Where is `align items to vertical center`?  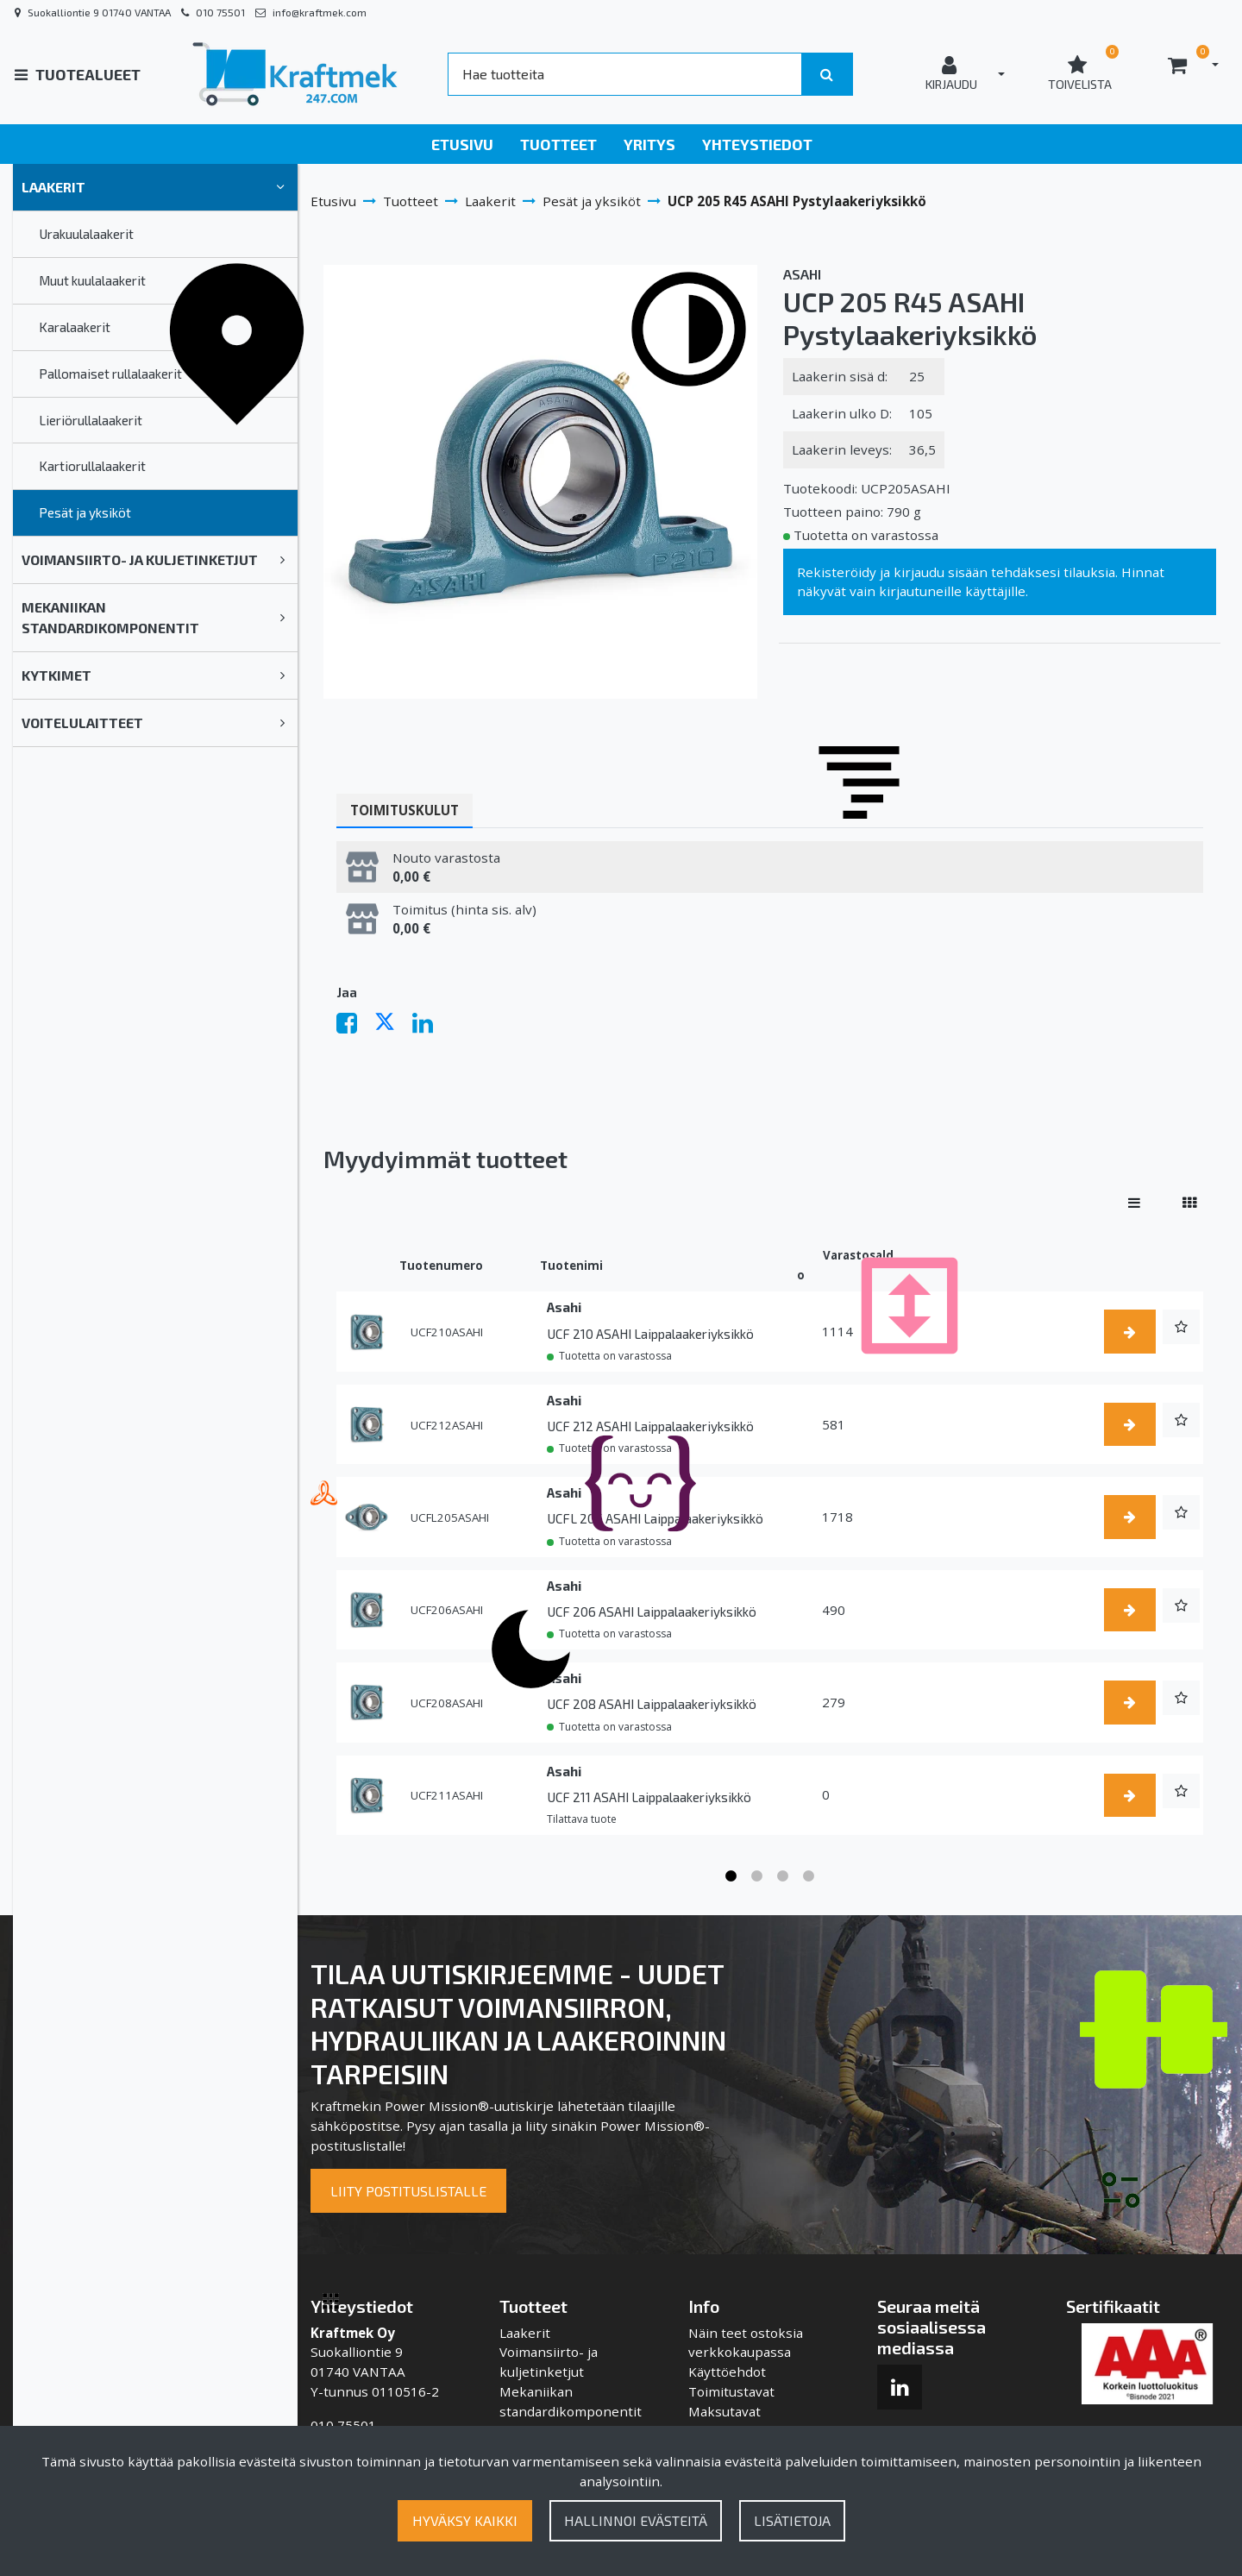 align items to vertical center is located at coordinates (1153, 2029).